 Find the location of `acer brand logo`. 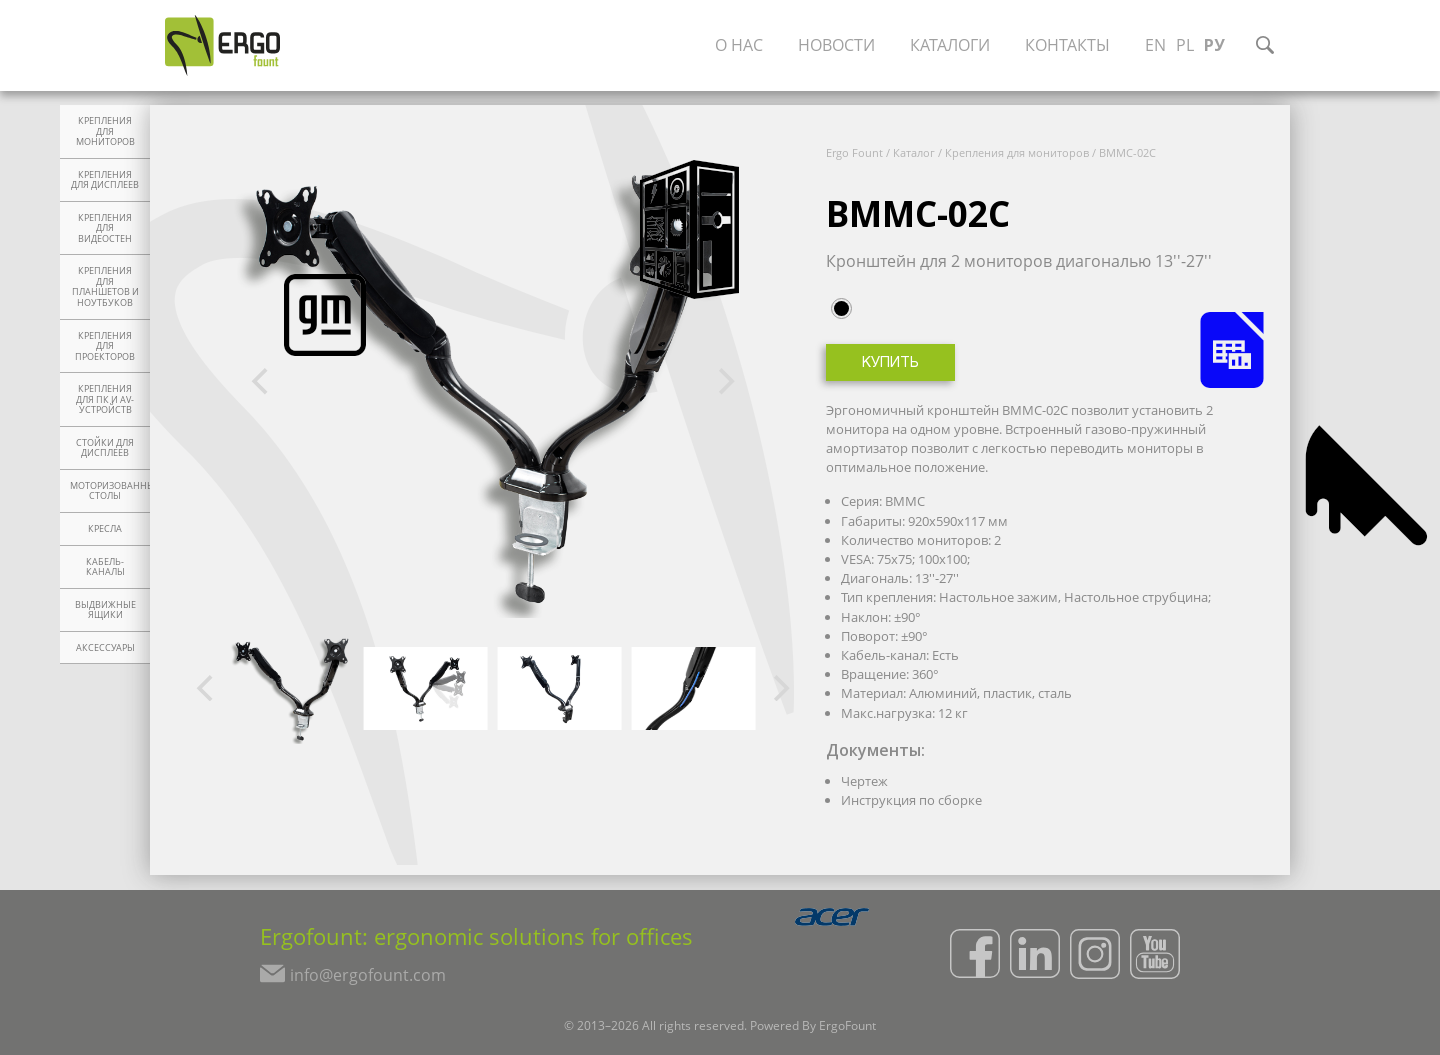

acer brand logo is located at coordinates (832, 917).